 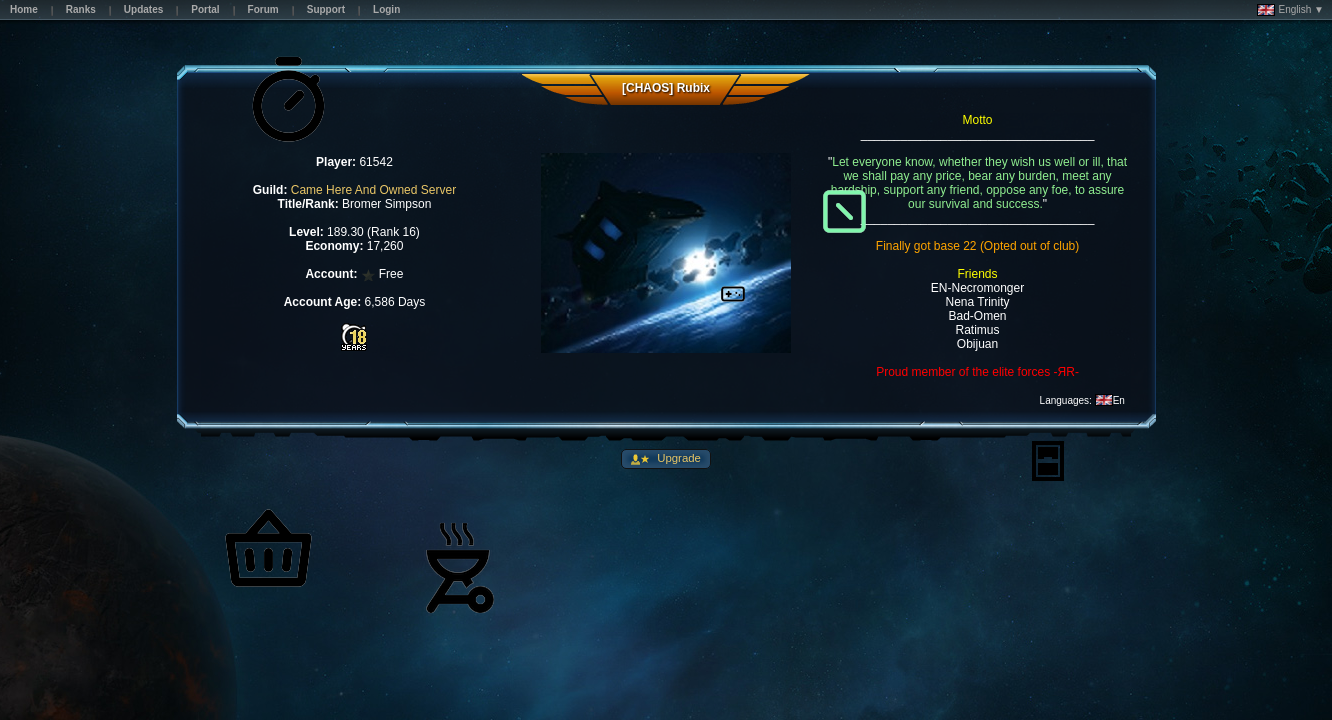 I want to click on view your shopping basket, so click(x=268, y=552).